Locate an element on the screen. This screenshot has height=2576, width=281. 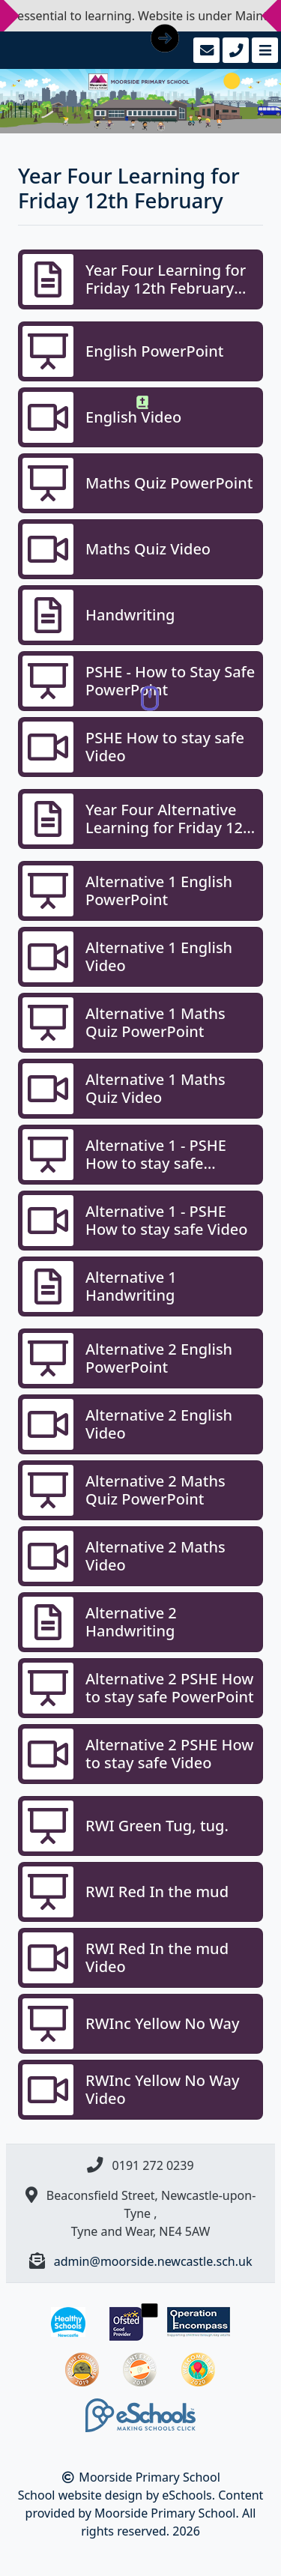
proceed to the next step is located at coordinates (165, 38).